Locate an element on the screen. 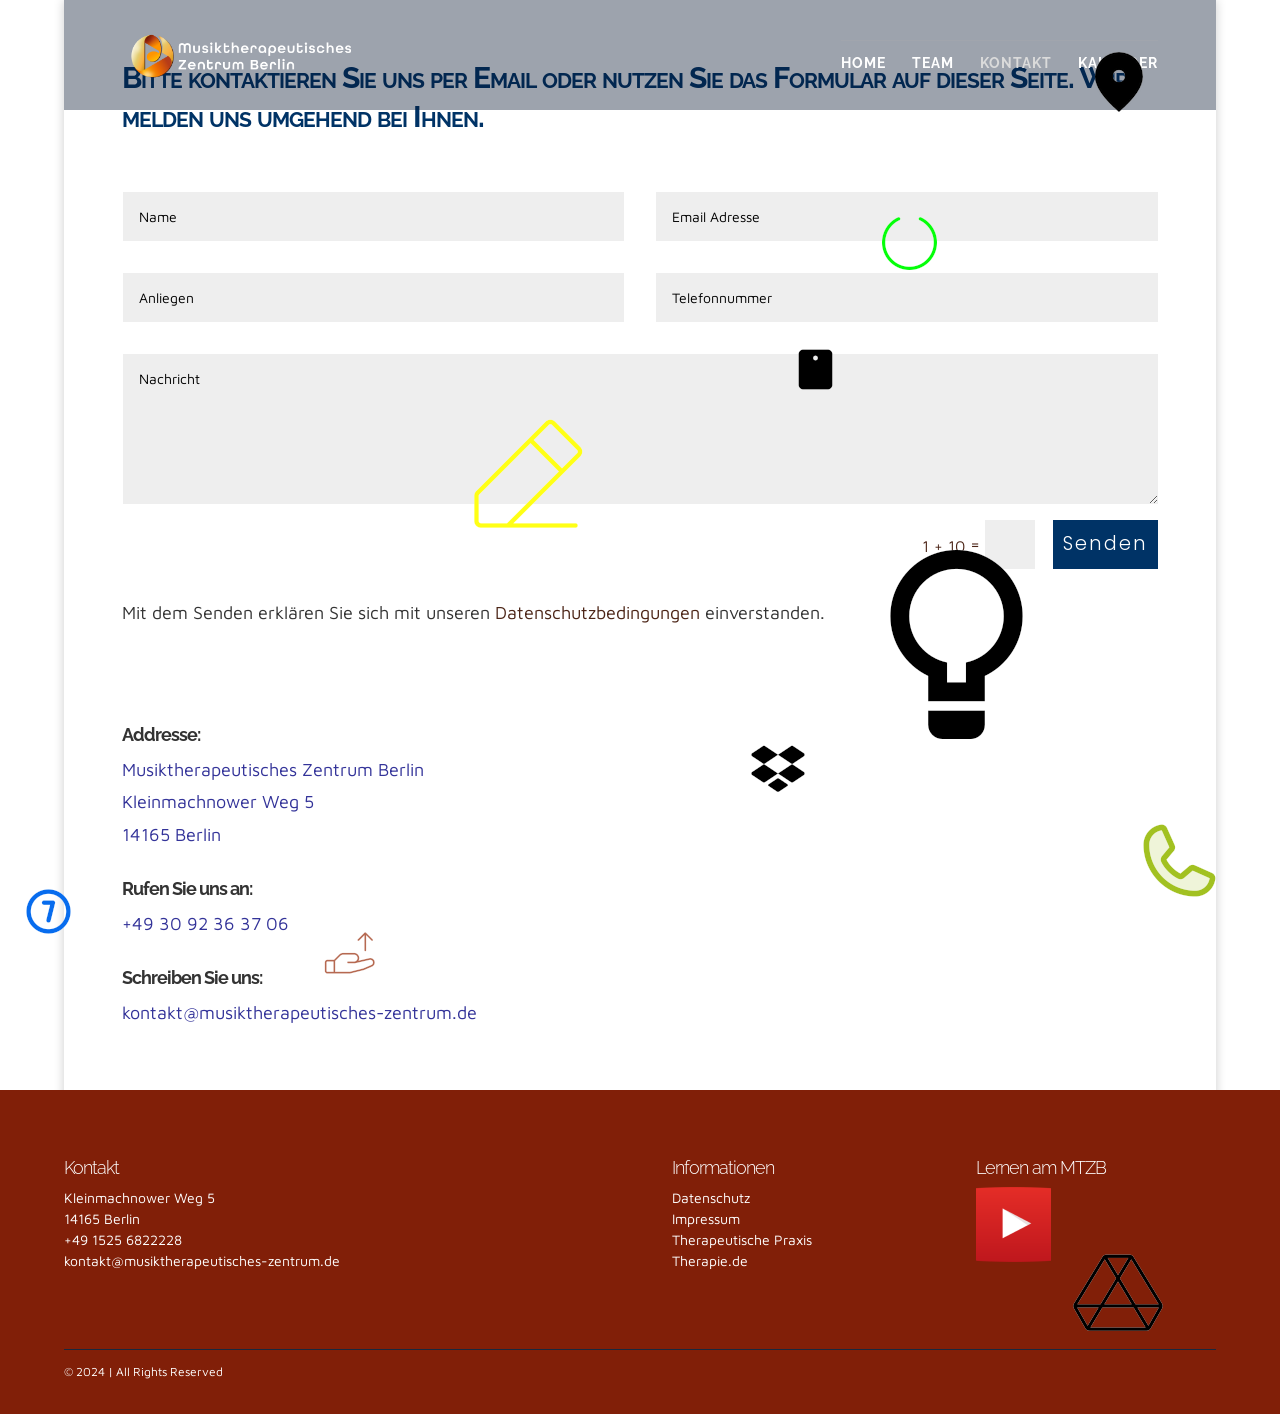 This screenshot has height=1414, width=1280. access tips or helpful suggestions is located at coordinates (956, 644).